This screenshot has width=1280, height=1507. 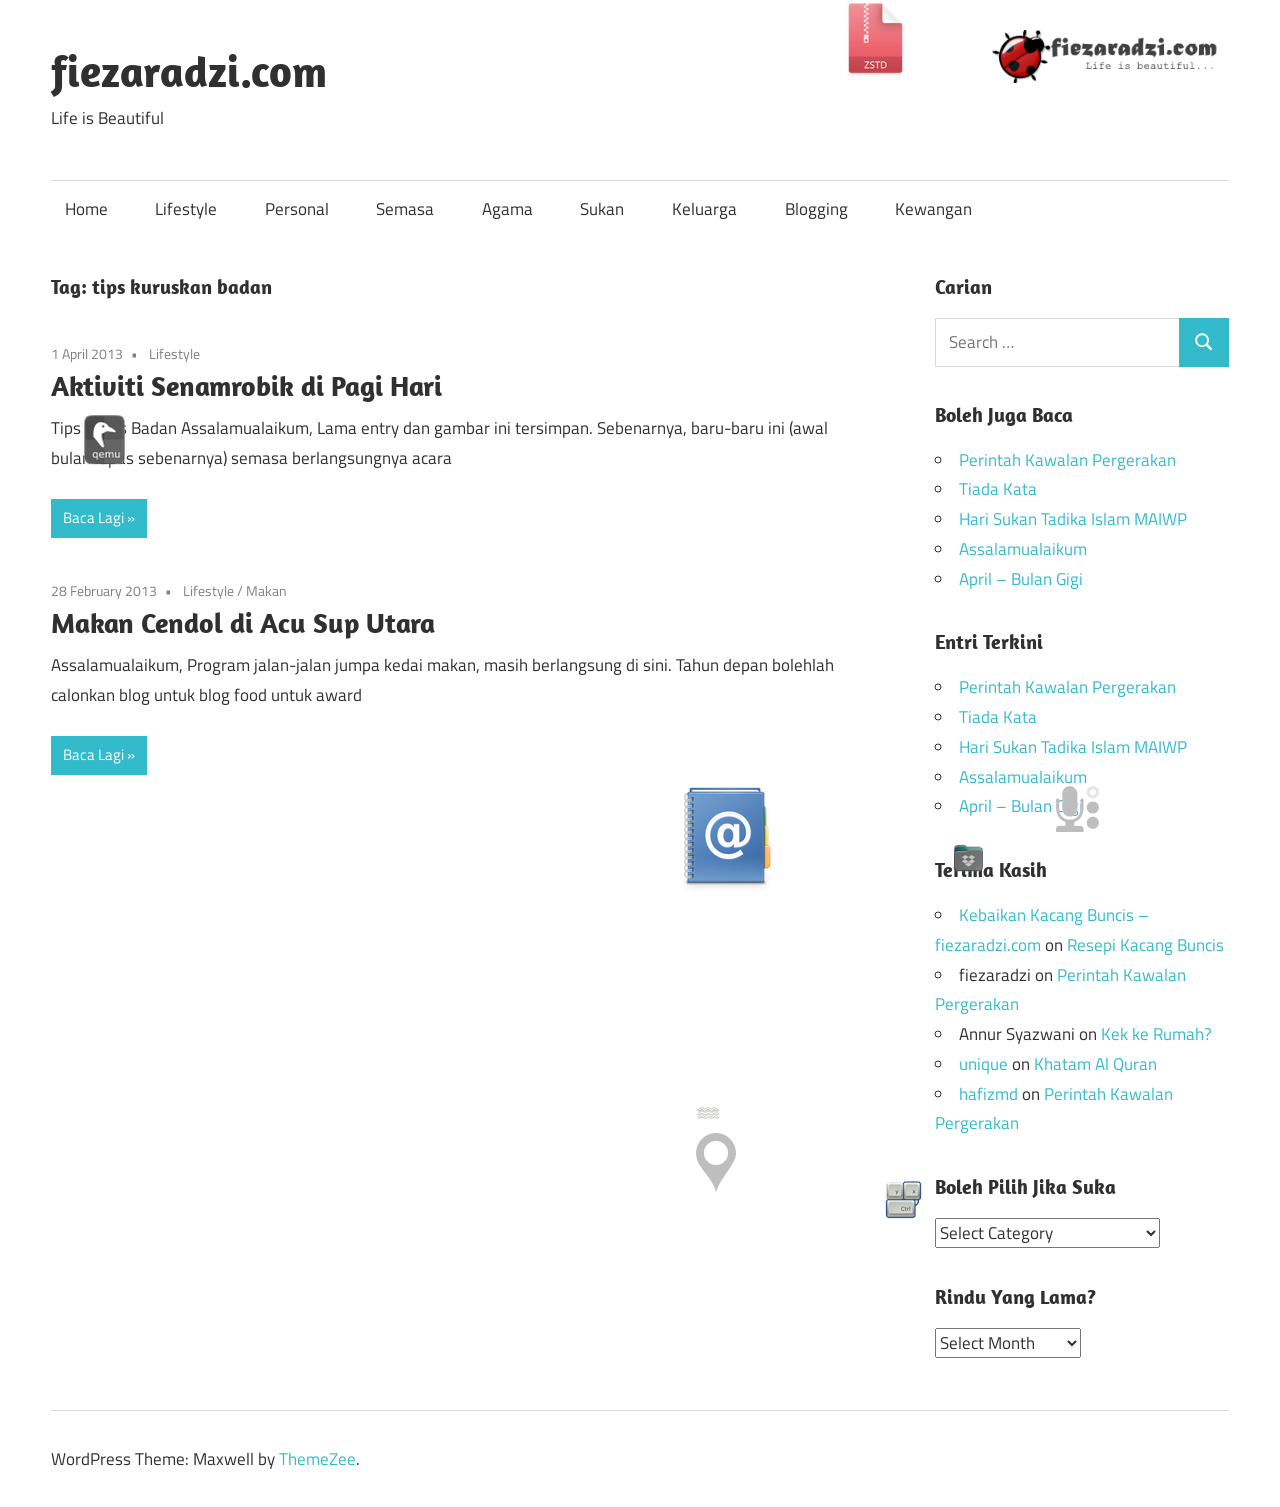 I want to click on open your address book or contacts, so click(x=725, y=839).